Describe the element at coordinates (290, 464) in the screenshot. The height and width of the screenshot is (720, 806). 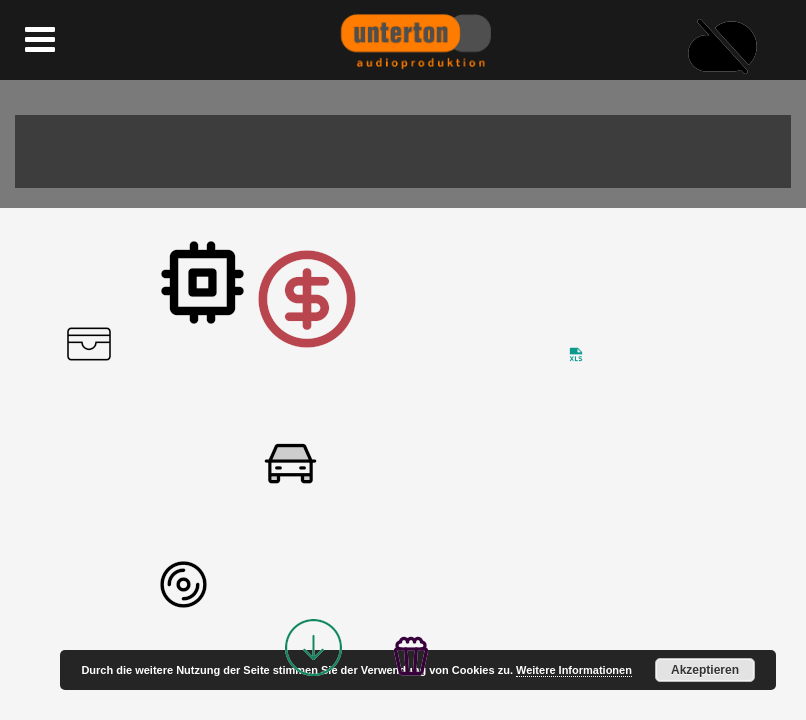
I see `access vehicle or car-related features` at that location.